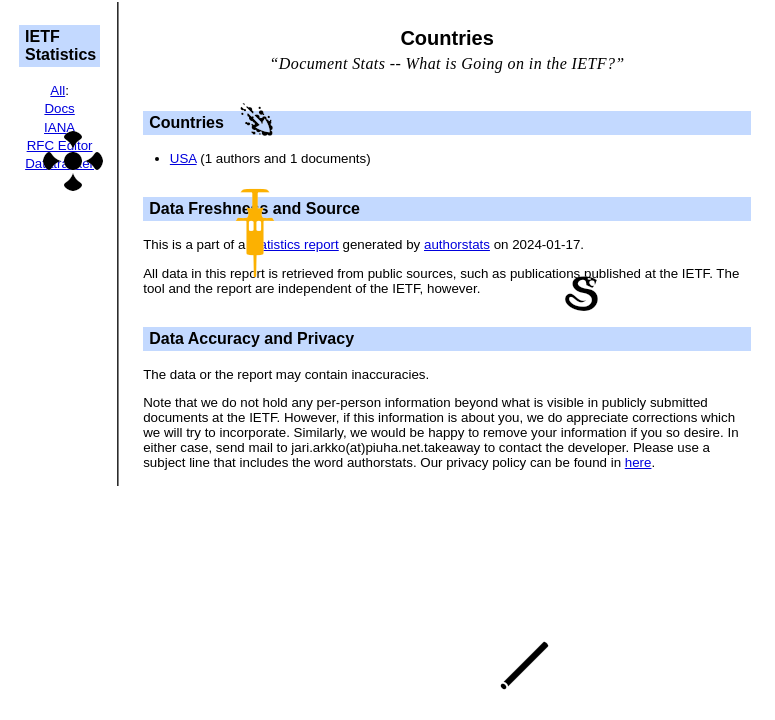 The image size is (775, 720). What do you see at coordinates (255, 233) in the screenshot?
I see `access health or medical settings` at bounding box center [255, 233].